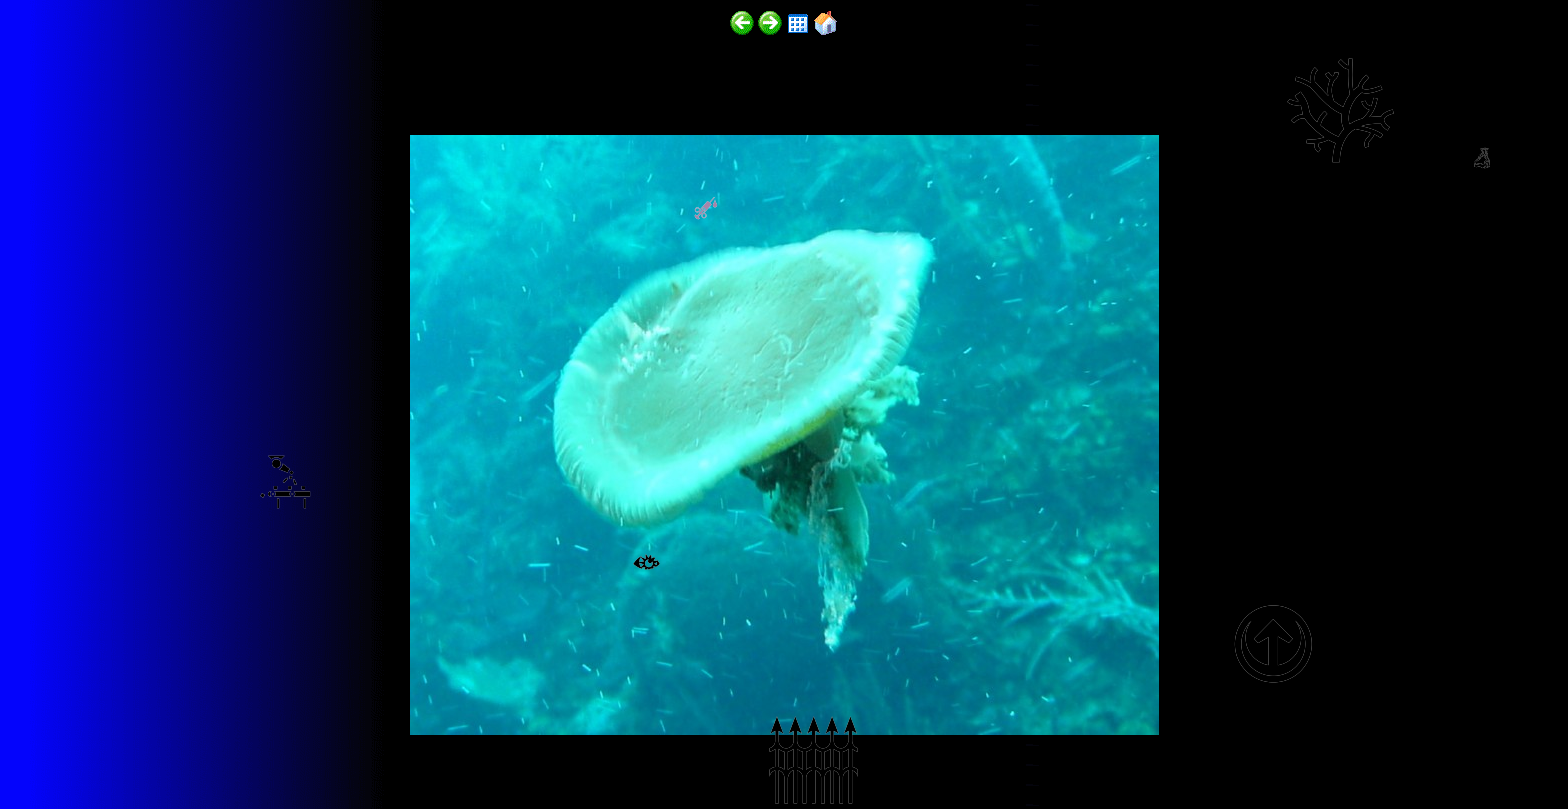 This screenshot has width=1568, height=809. What do you see at coordinates (646, 563) in the screenshot?
I see `indicates a special ability or enhanced vision power-up` at bounding box center [646, 563].